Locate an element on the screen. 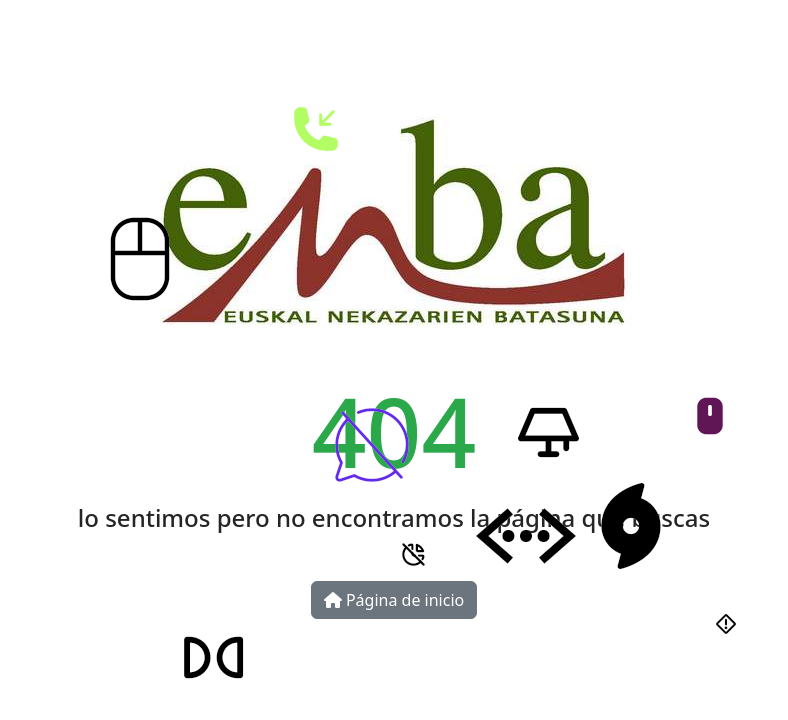  indicates dolby digital audio support is located at coordinates (213, 657).